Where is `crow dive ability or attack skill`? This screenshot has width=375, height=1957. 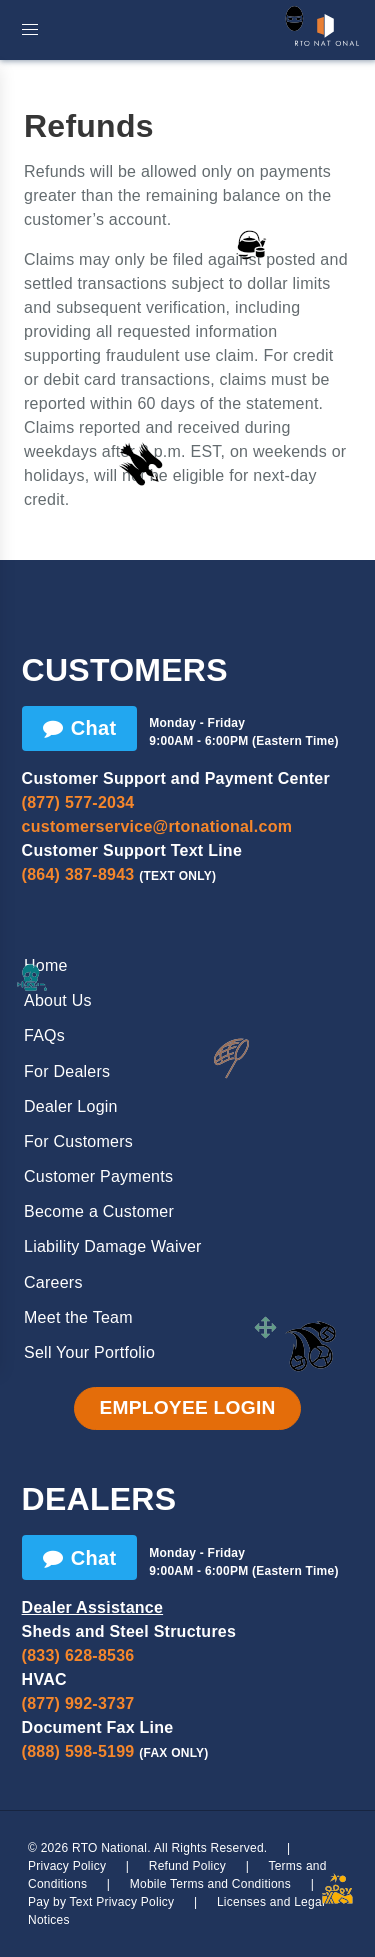
crow dive ability or attack skill is located at coordinates (141, 464).